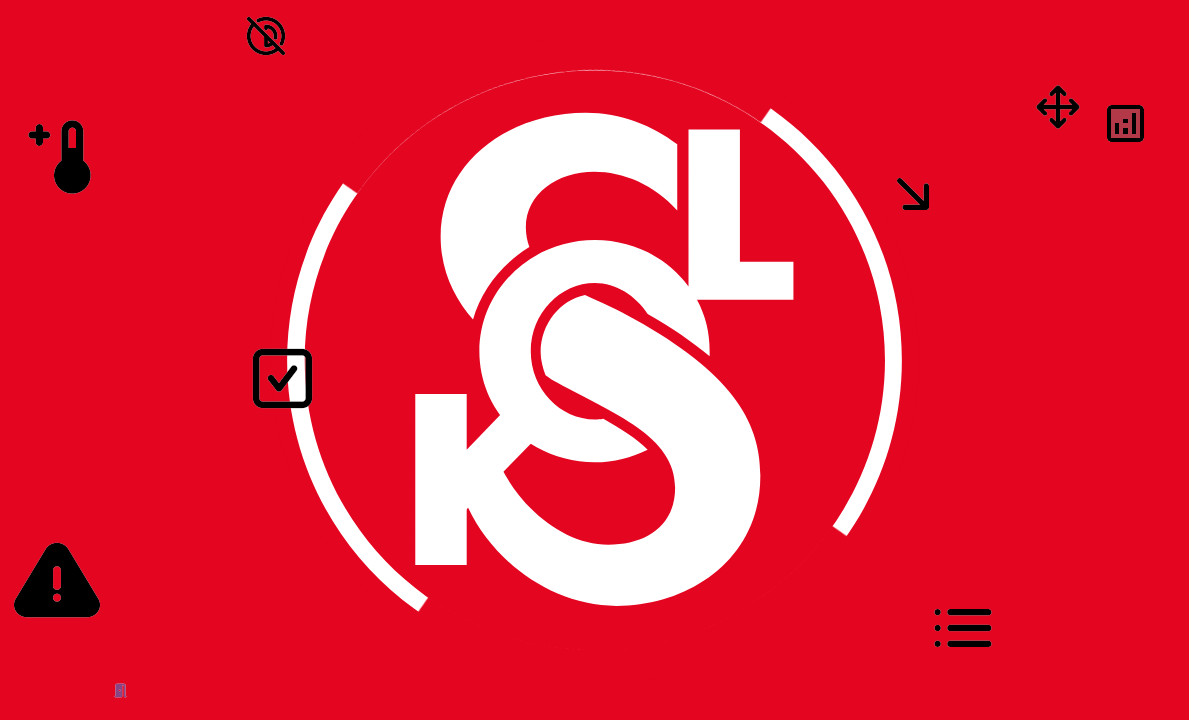 This screenshot has height=720, width=1189. I want to click on view items in a list format, so click(963, 628).